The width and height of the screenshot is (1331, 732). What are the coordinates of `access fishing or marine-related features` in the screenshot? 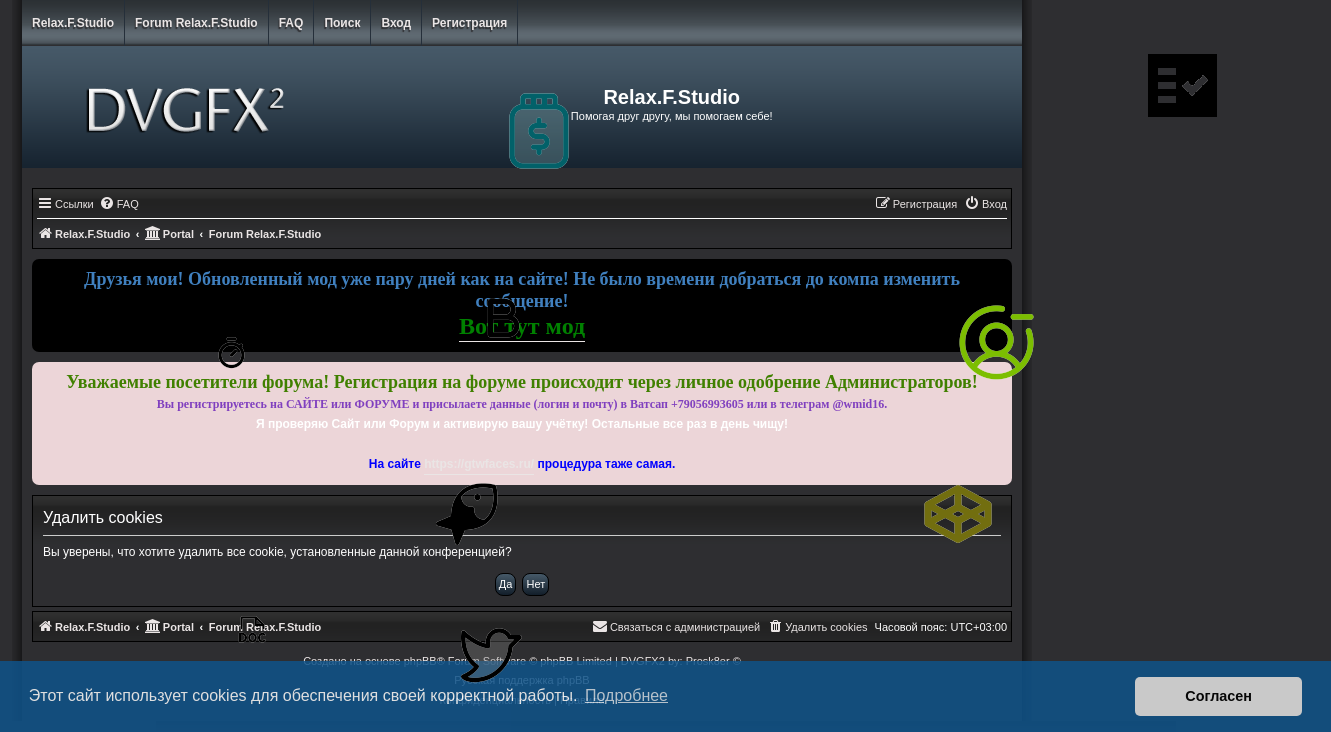 It's located at (470, 511).